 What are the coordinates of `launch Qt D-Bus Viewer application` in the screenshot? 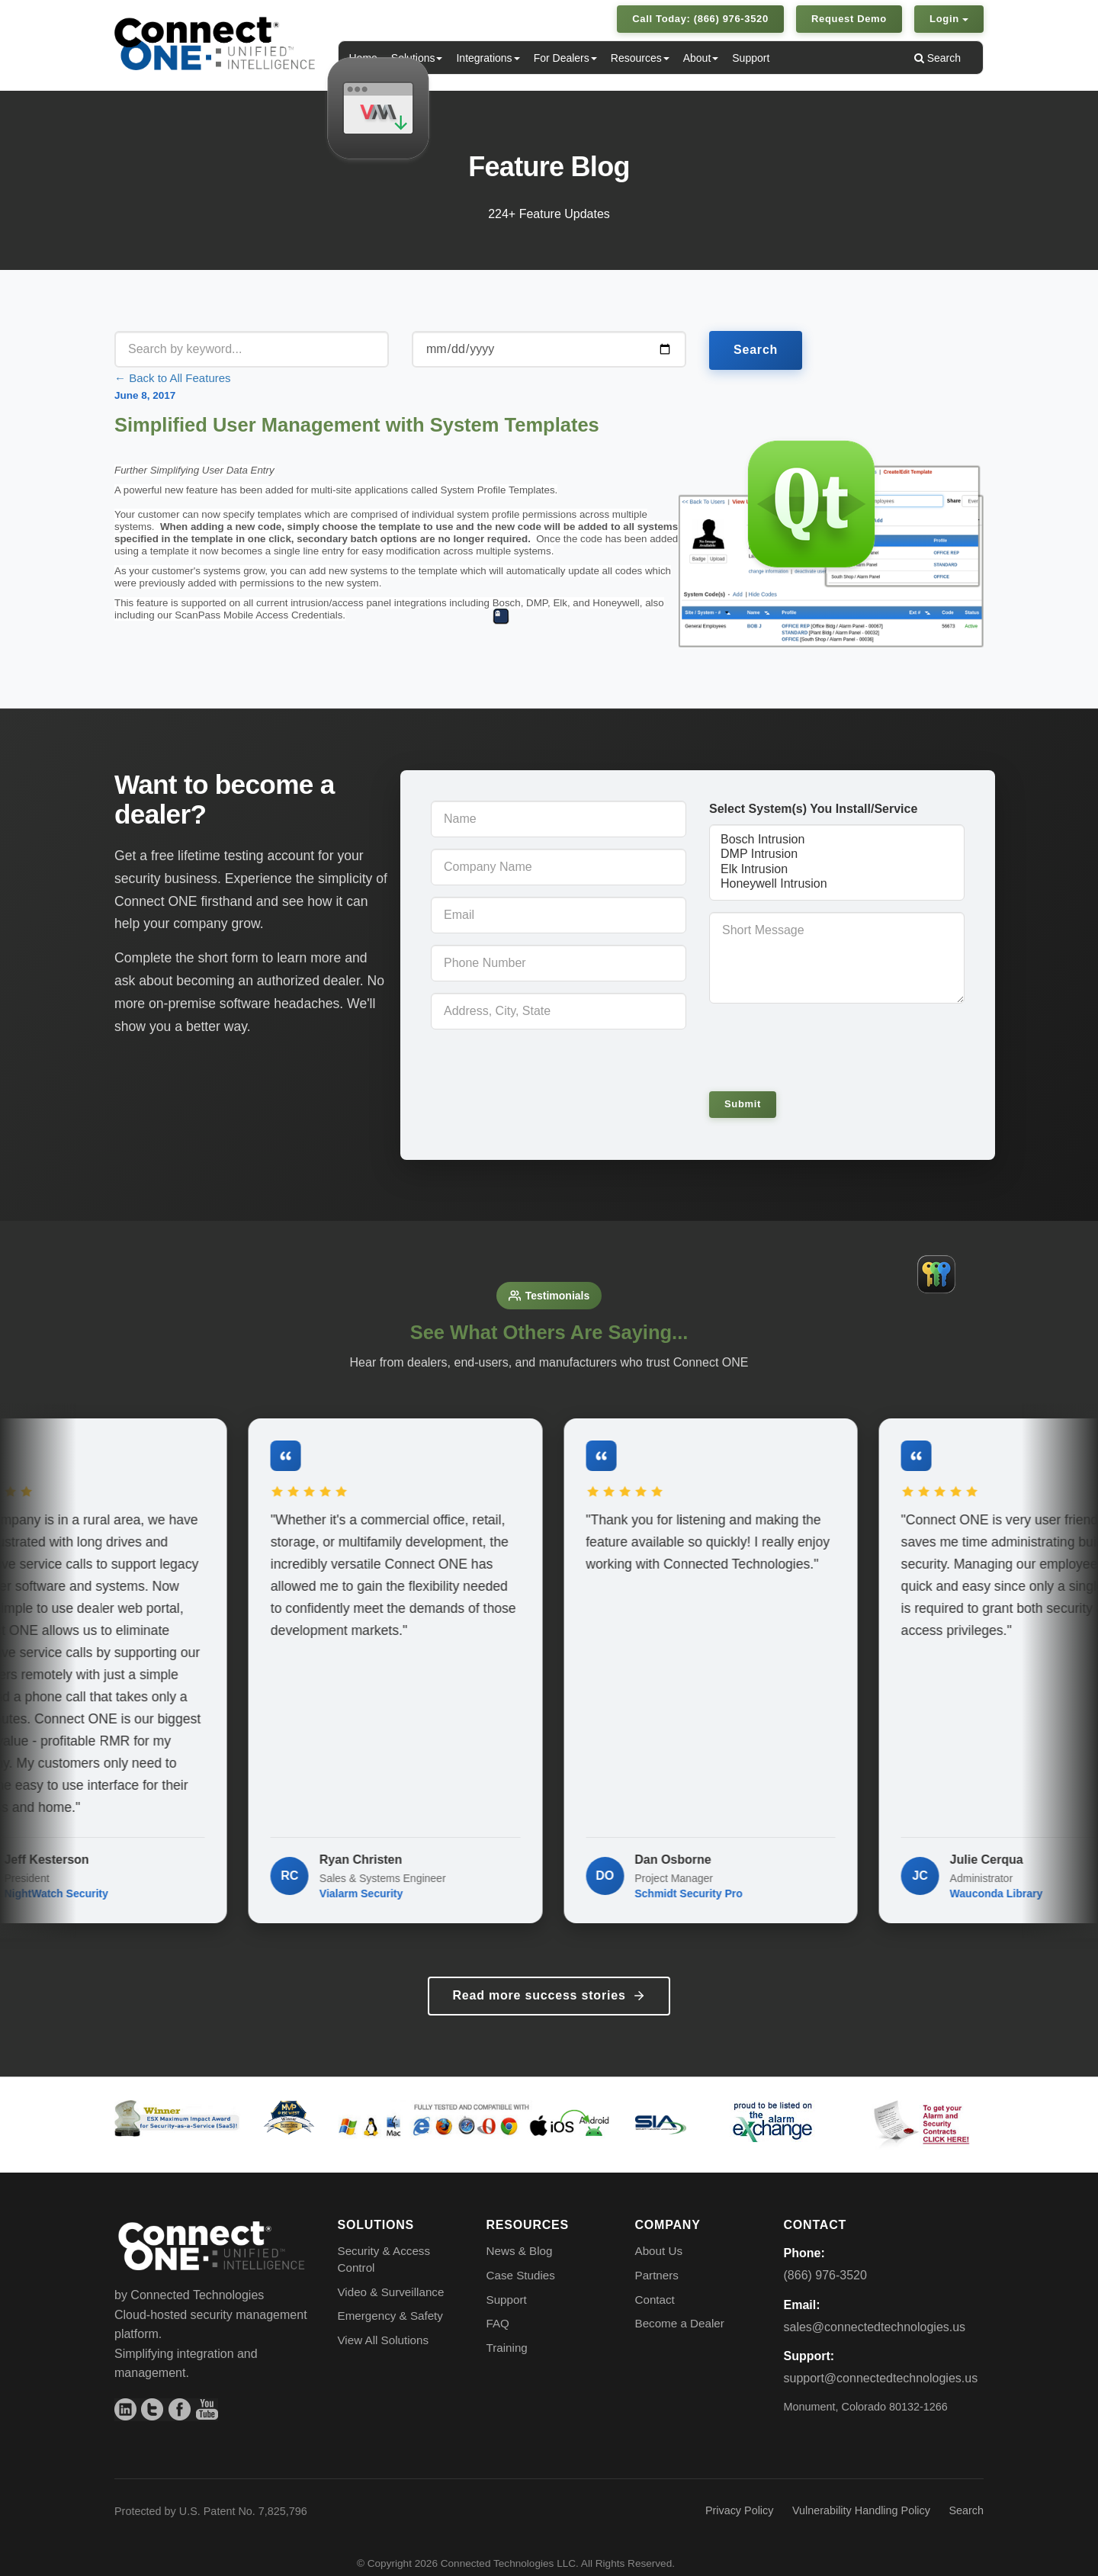 It's located at (811, 504).